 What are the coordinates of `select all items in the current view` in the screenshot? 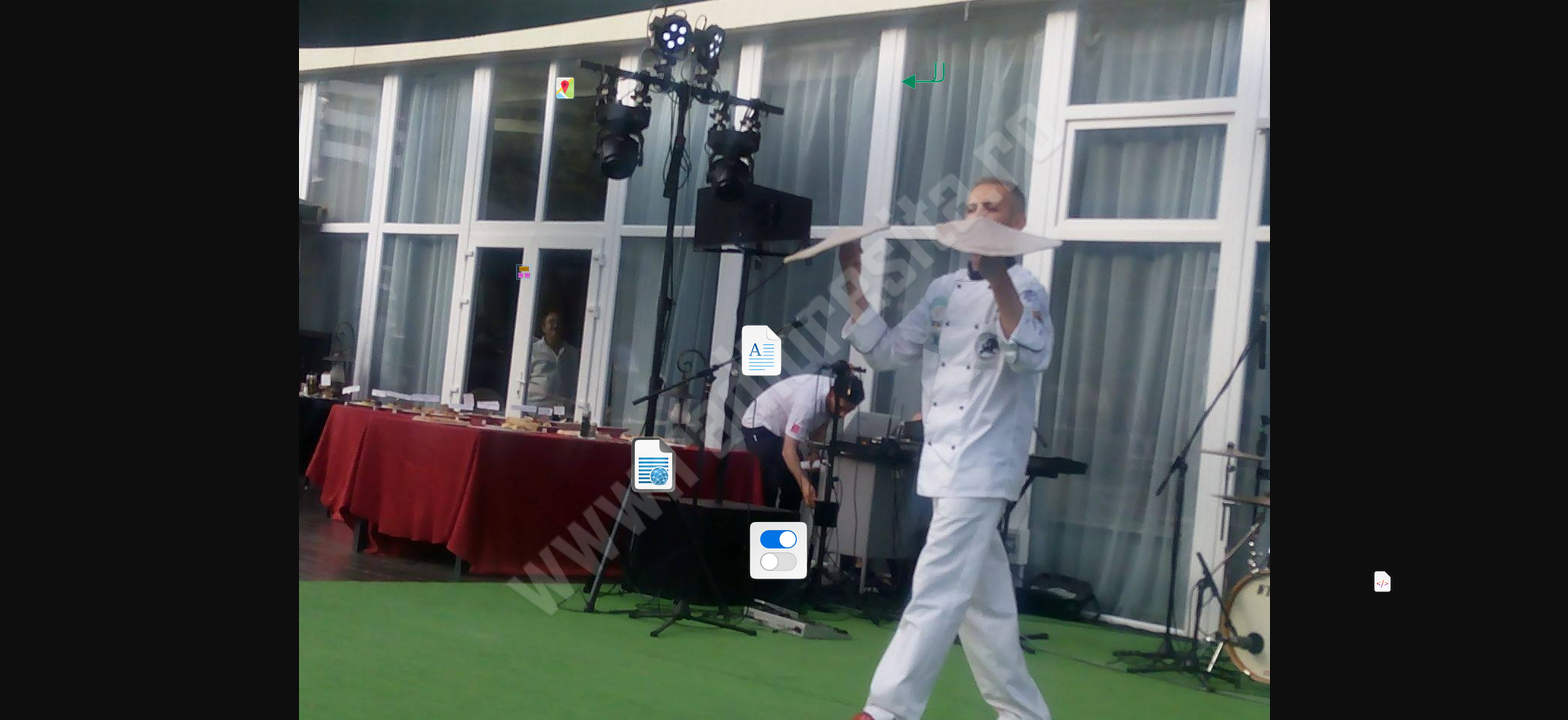 It's located at (524, 272).